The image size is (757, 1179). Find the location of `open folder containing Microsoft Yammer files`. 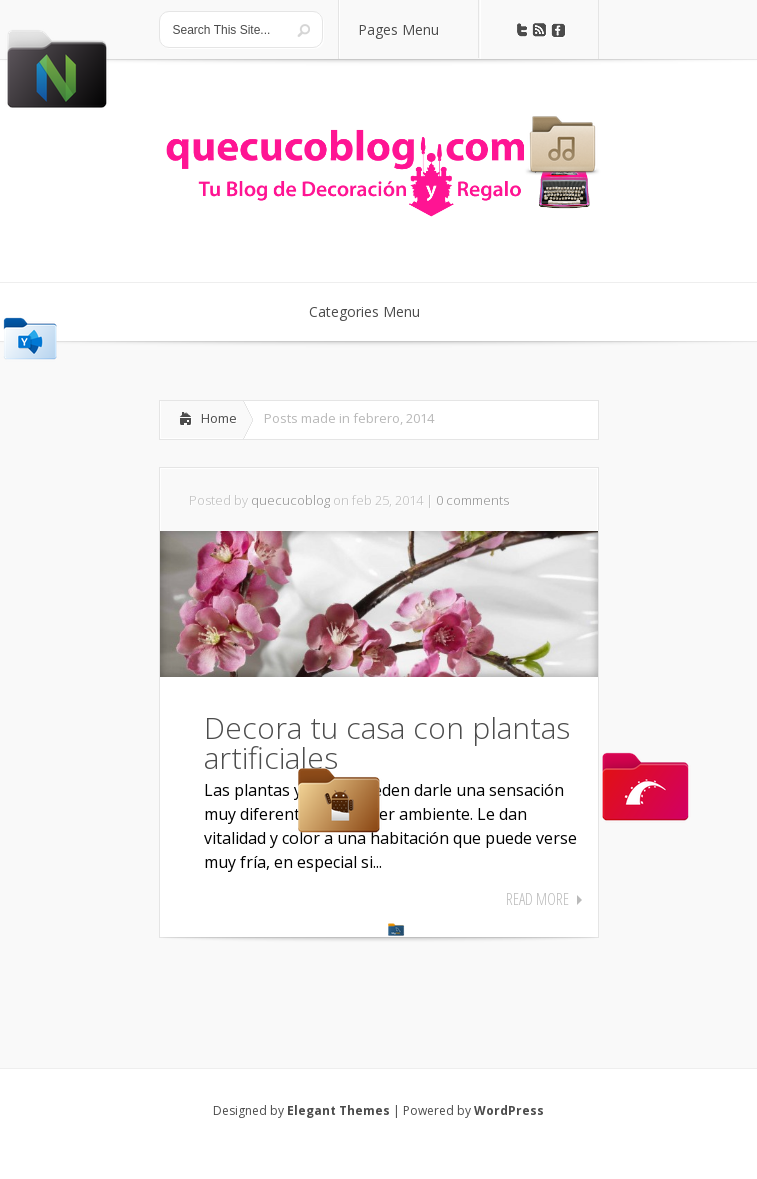

open folder containing Microsoft Yammer files is located at coordinates (30, 340).